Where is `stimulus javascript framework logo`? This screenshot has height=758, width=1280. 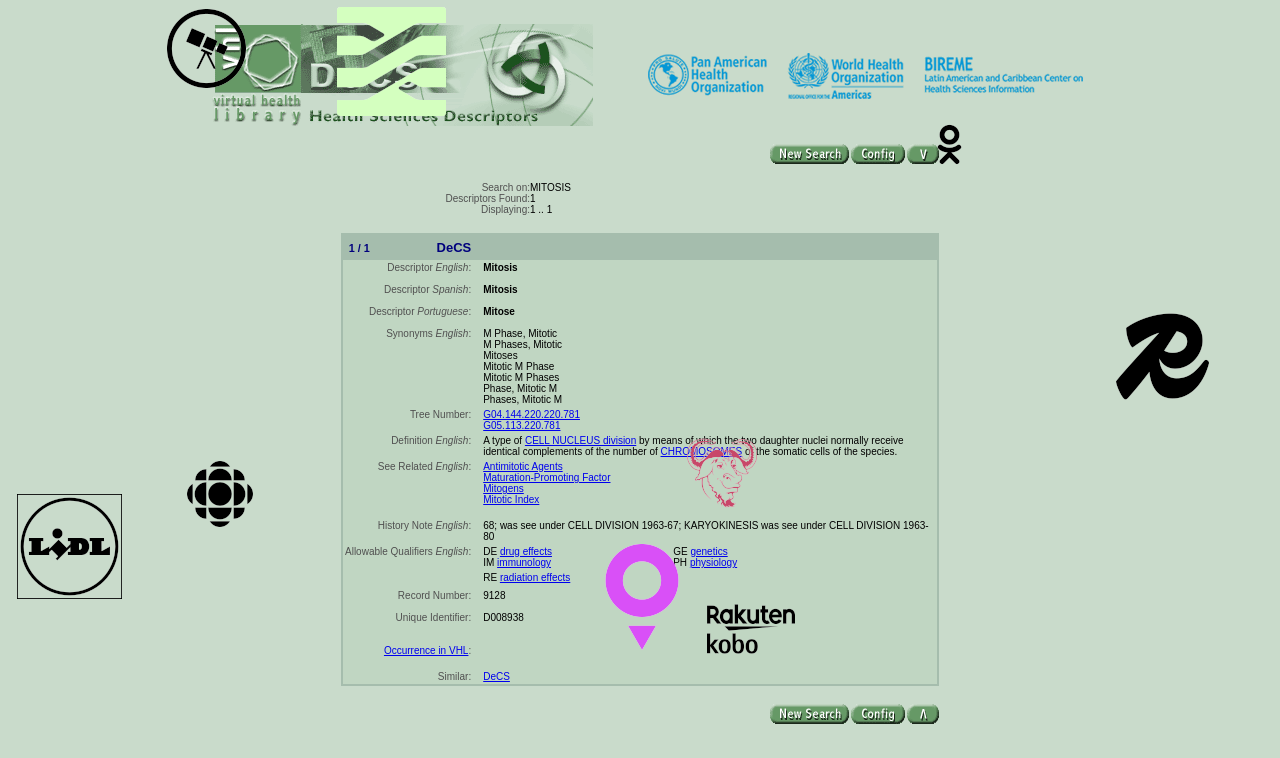
stimulus javascript framework logo is located at coordinates (391, 61).